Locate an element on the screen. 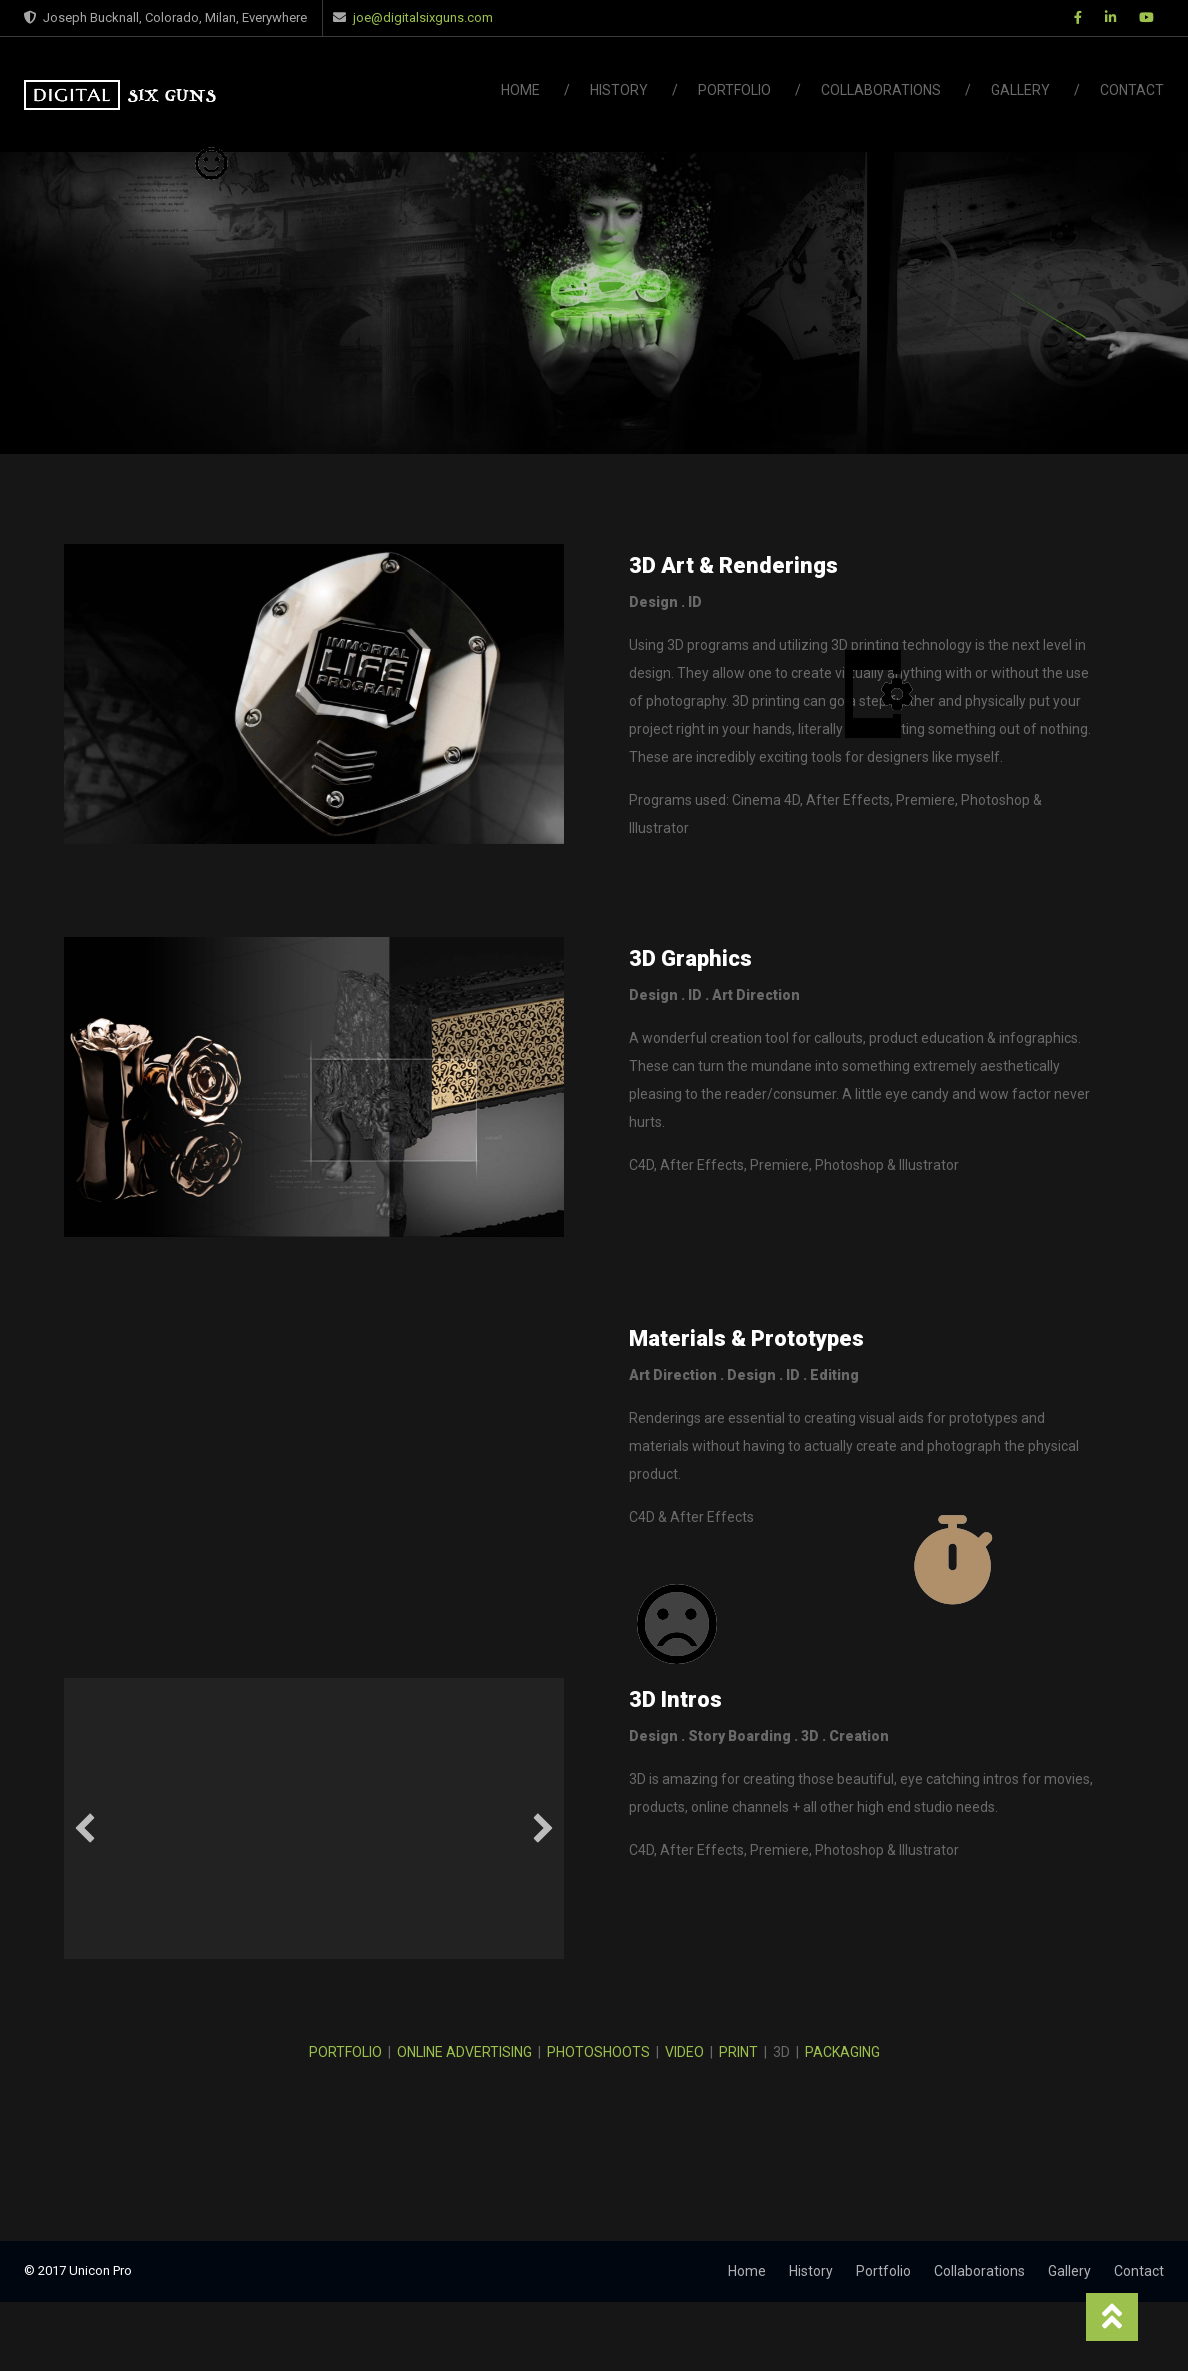  rate your experience as negative is located at coordinates (677, 1624).